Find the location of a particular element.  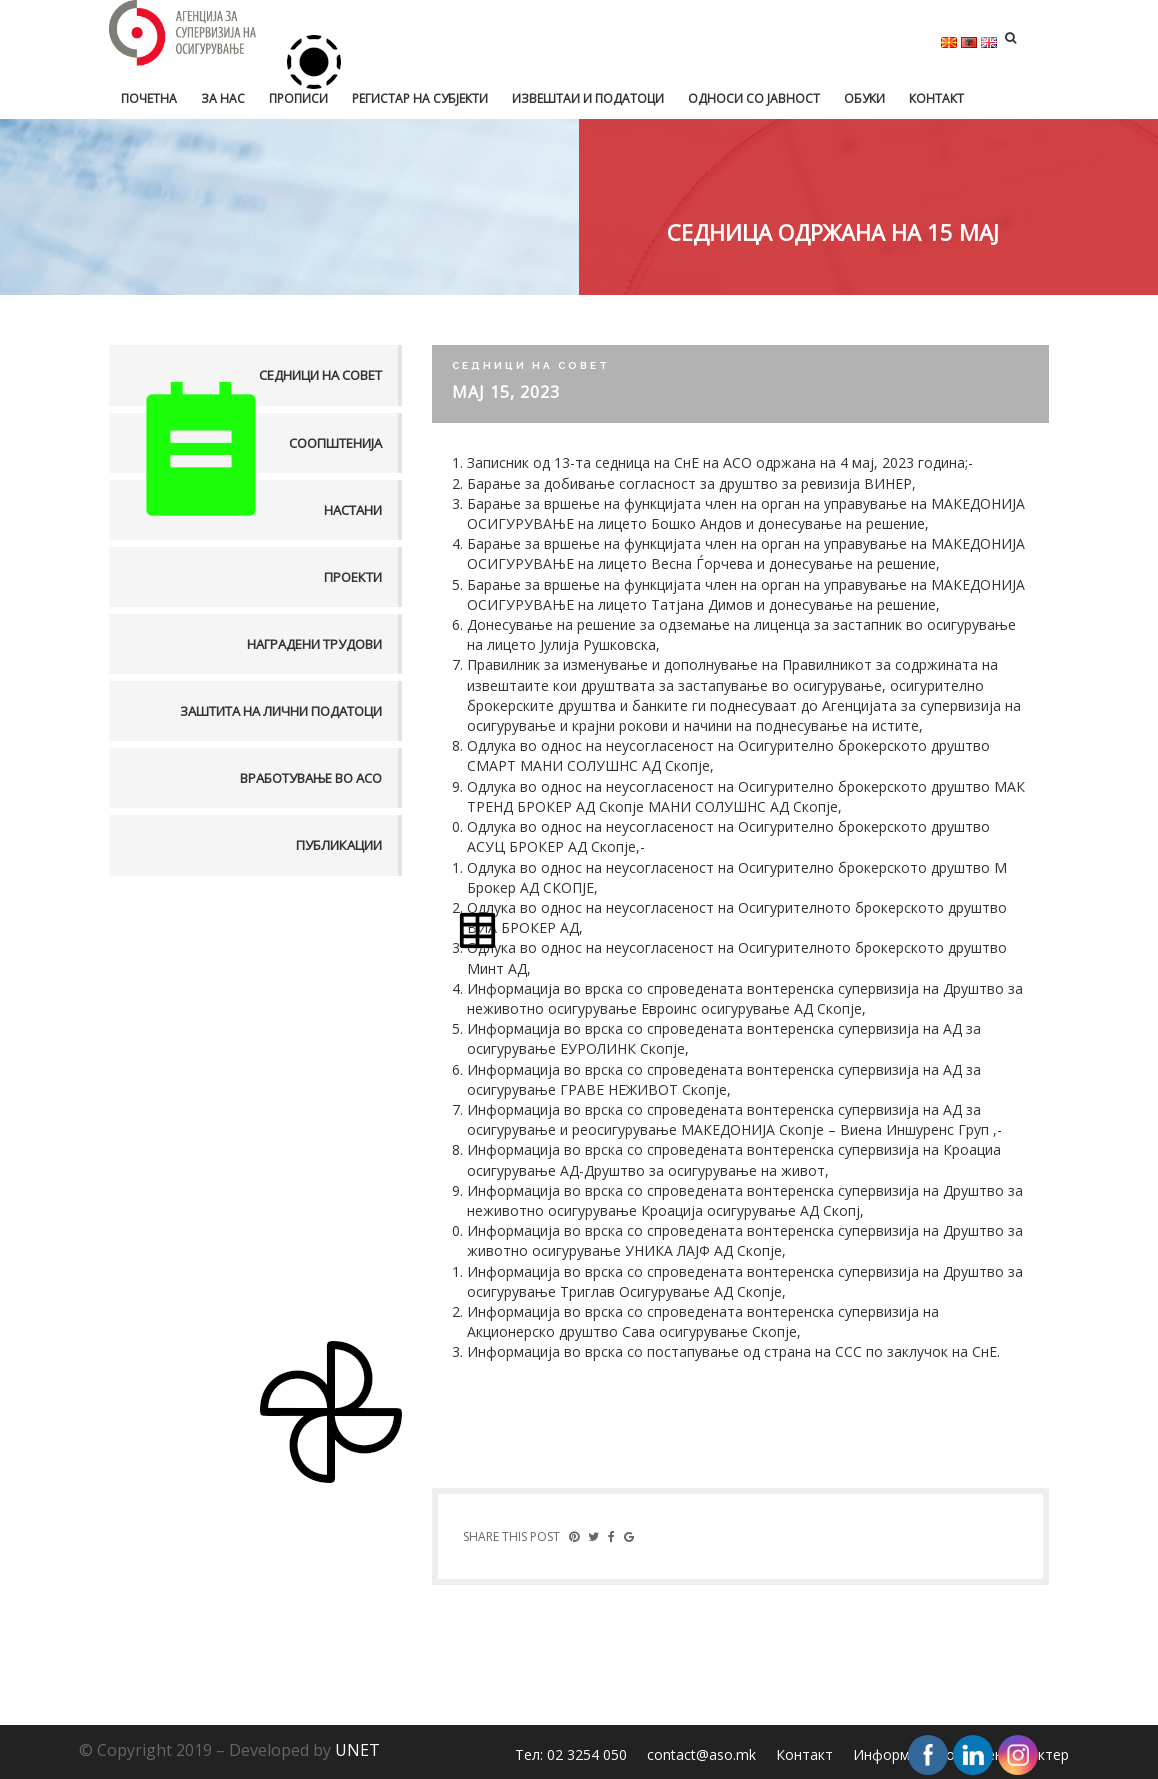

open google photos app is located at coordinates (331, 1412).